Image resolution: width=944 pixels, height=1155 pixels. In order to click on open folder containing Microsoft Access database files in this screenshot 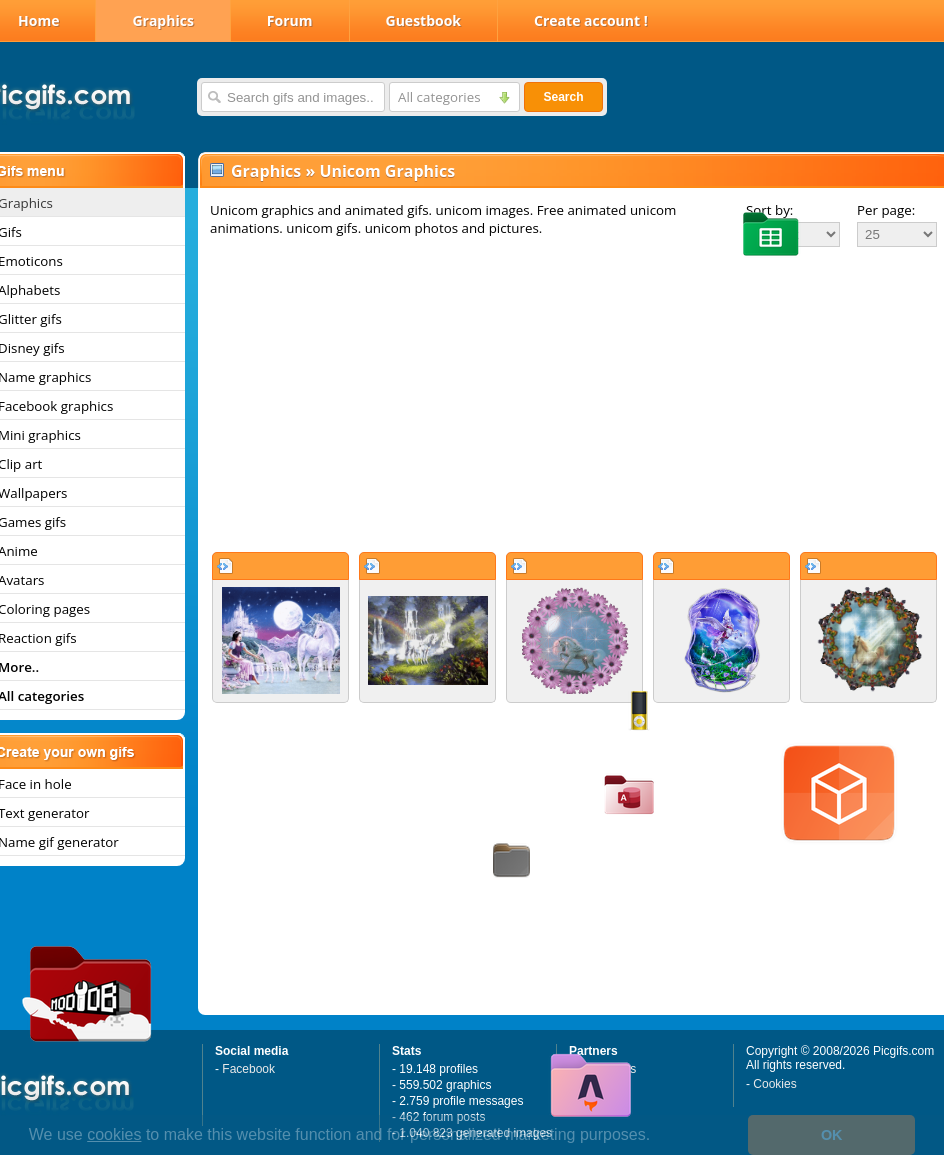, I will do `click(629, 796)`.